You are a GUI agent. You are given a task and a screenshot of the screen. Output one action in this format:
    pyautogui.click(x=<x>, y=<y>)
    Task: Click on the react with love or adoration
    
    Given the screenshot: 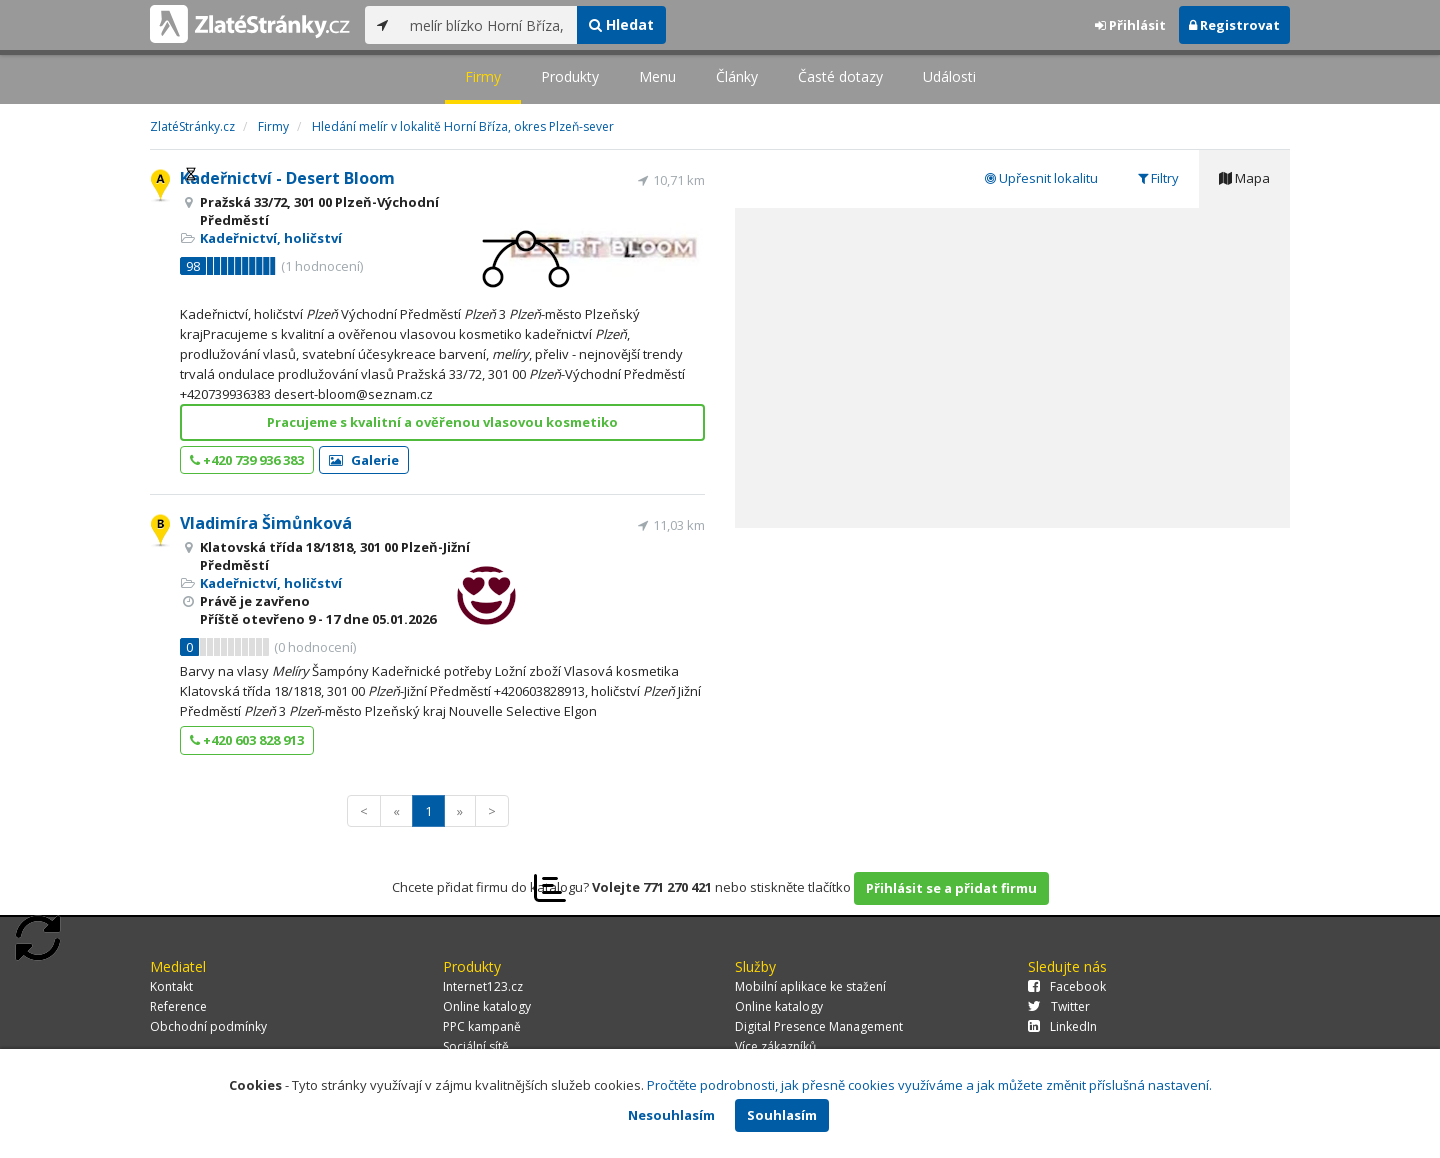 What is the action you would take?
    pyautogui.click(x=486, y=595)
    